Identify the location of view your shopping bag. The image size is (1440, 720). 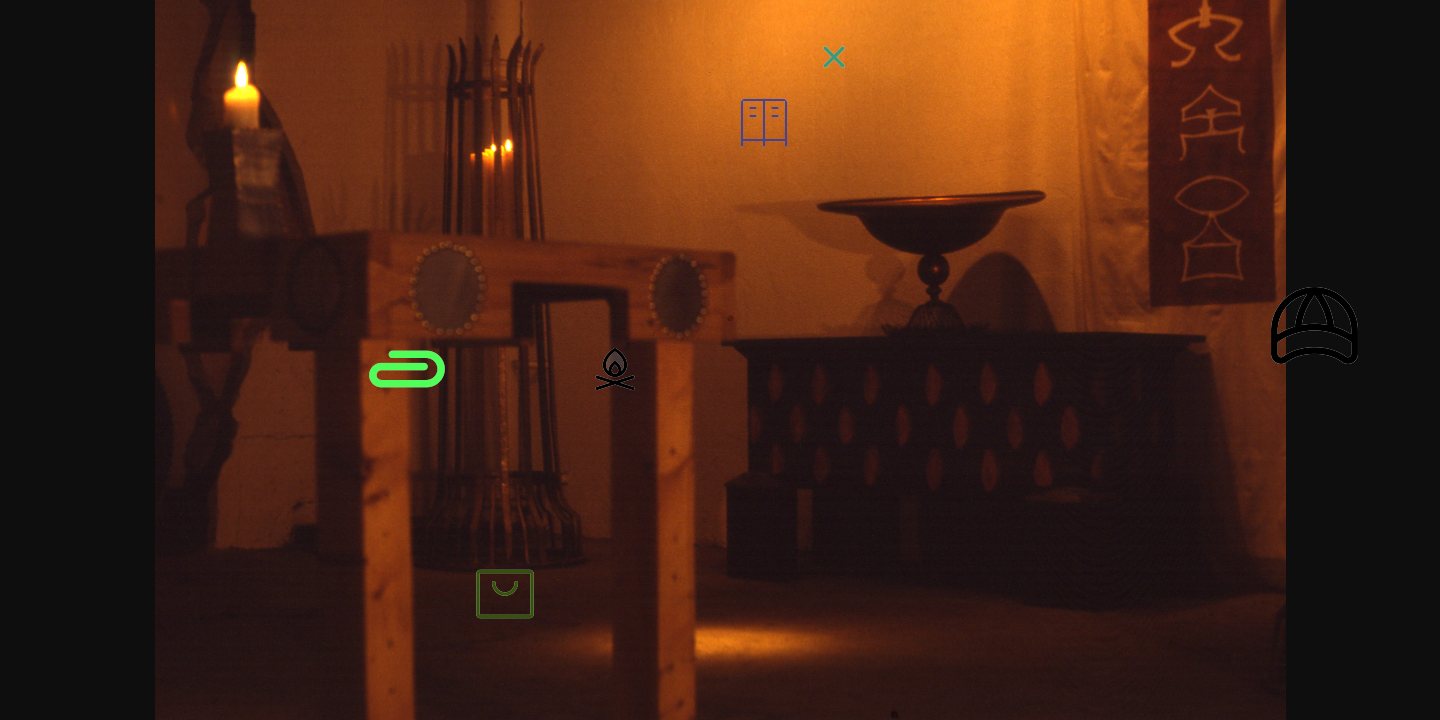
(505, 594).